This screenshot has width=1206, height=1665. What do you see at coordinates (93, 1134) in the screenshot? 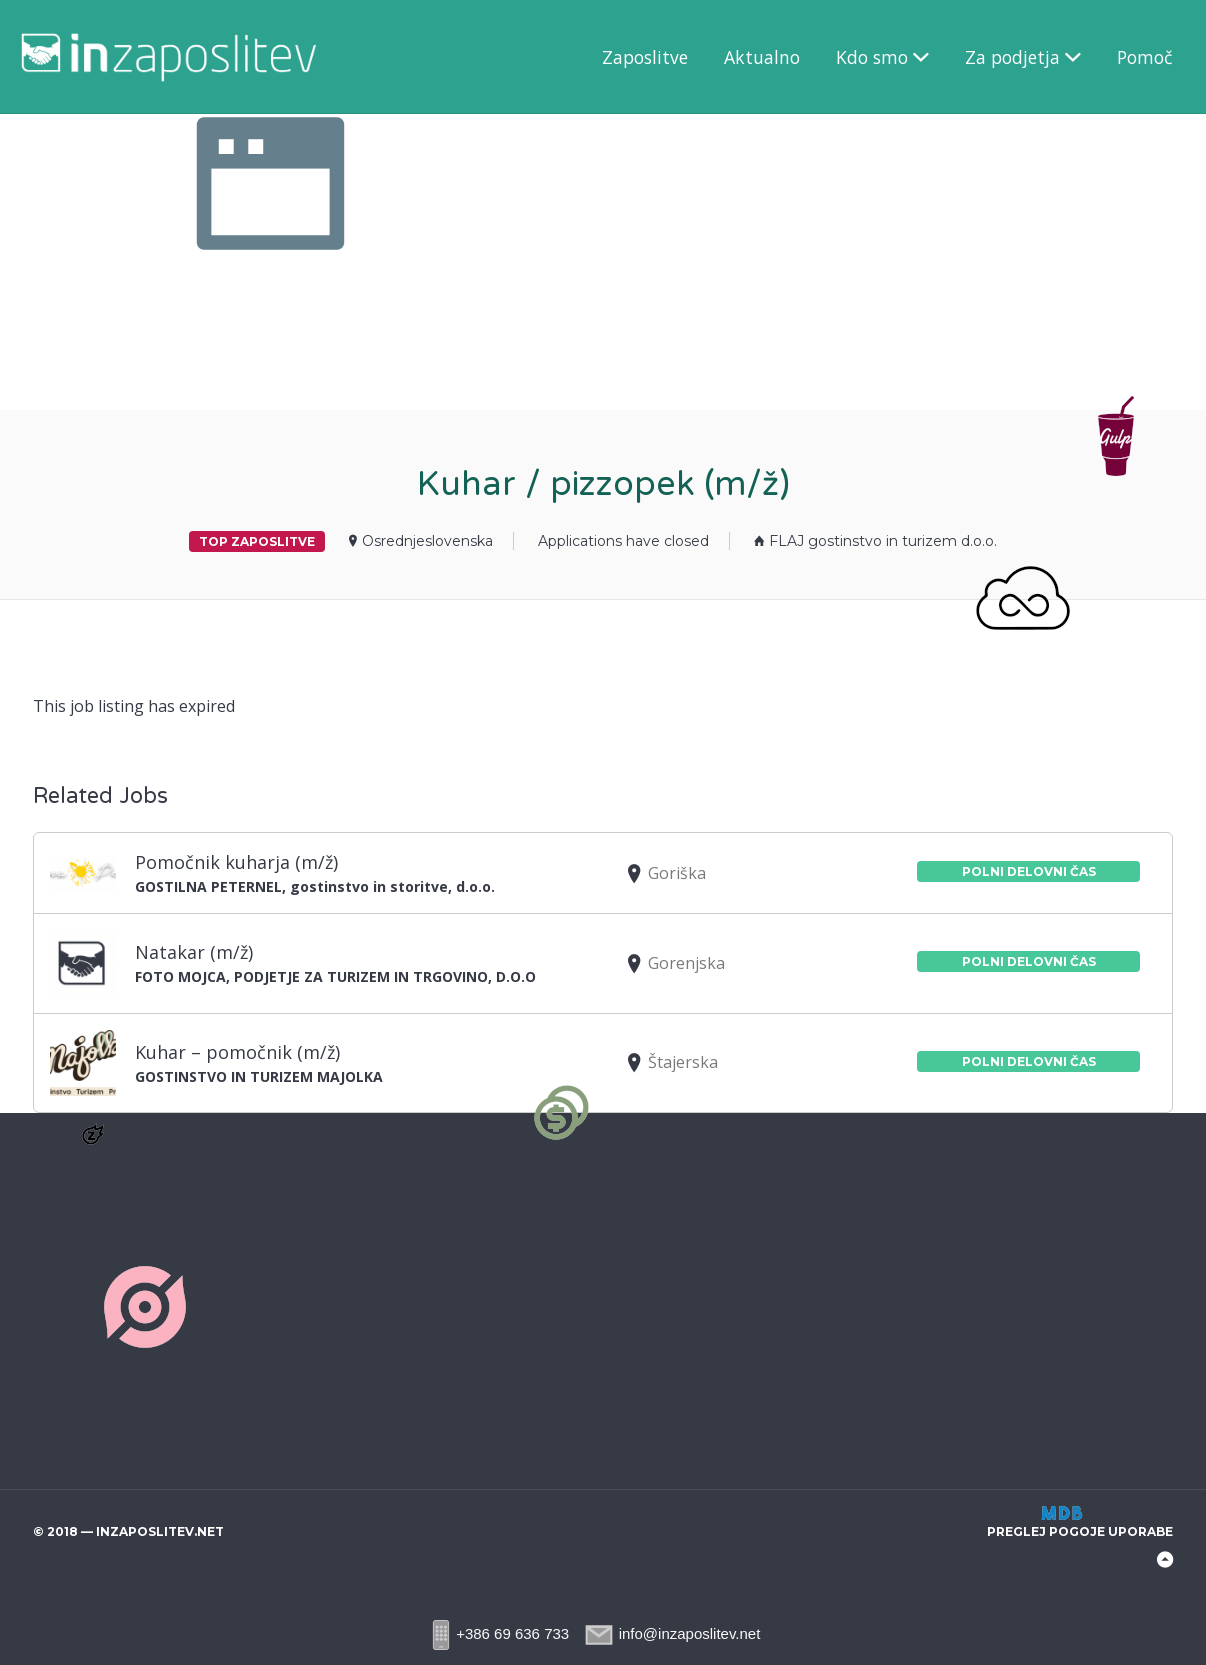
I see `link to zcool profile or portfolio` at bounding box center [93, 1134].